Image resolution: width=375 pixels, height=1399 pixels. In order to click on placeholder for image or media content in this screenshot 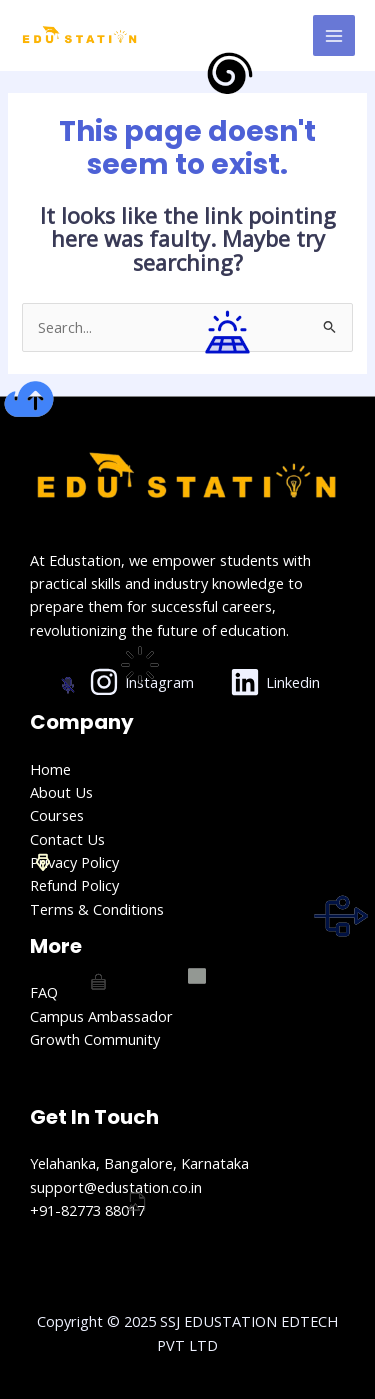, I will do `click(197, 976)`.